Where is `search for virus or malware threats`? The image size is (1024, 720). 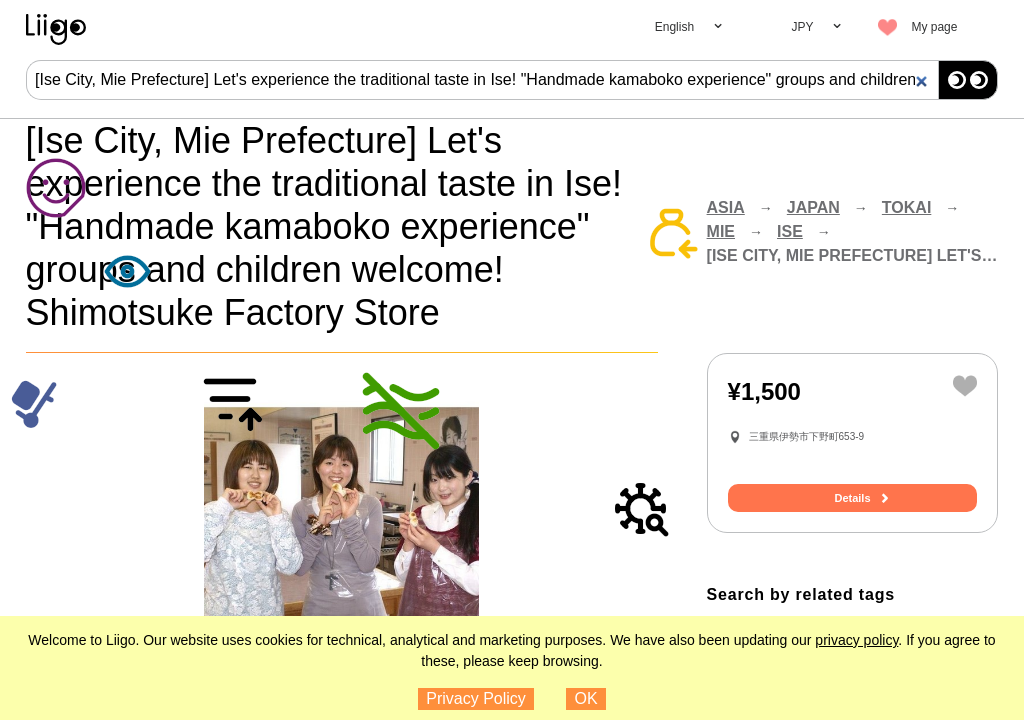
search for virus or malware threats is located at coordinates (640, 508).